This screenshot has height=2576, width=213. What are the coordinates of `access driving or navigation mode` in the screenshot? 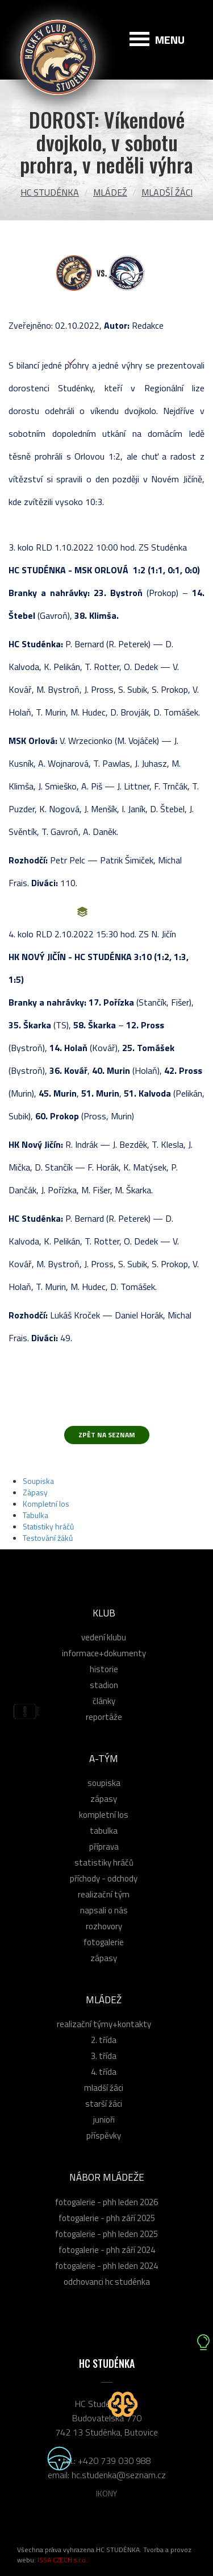 It's located at (59, 2458).